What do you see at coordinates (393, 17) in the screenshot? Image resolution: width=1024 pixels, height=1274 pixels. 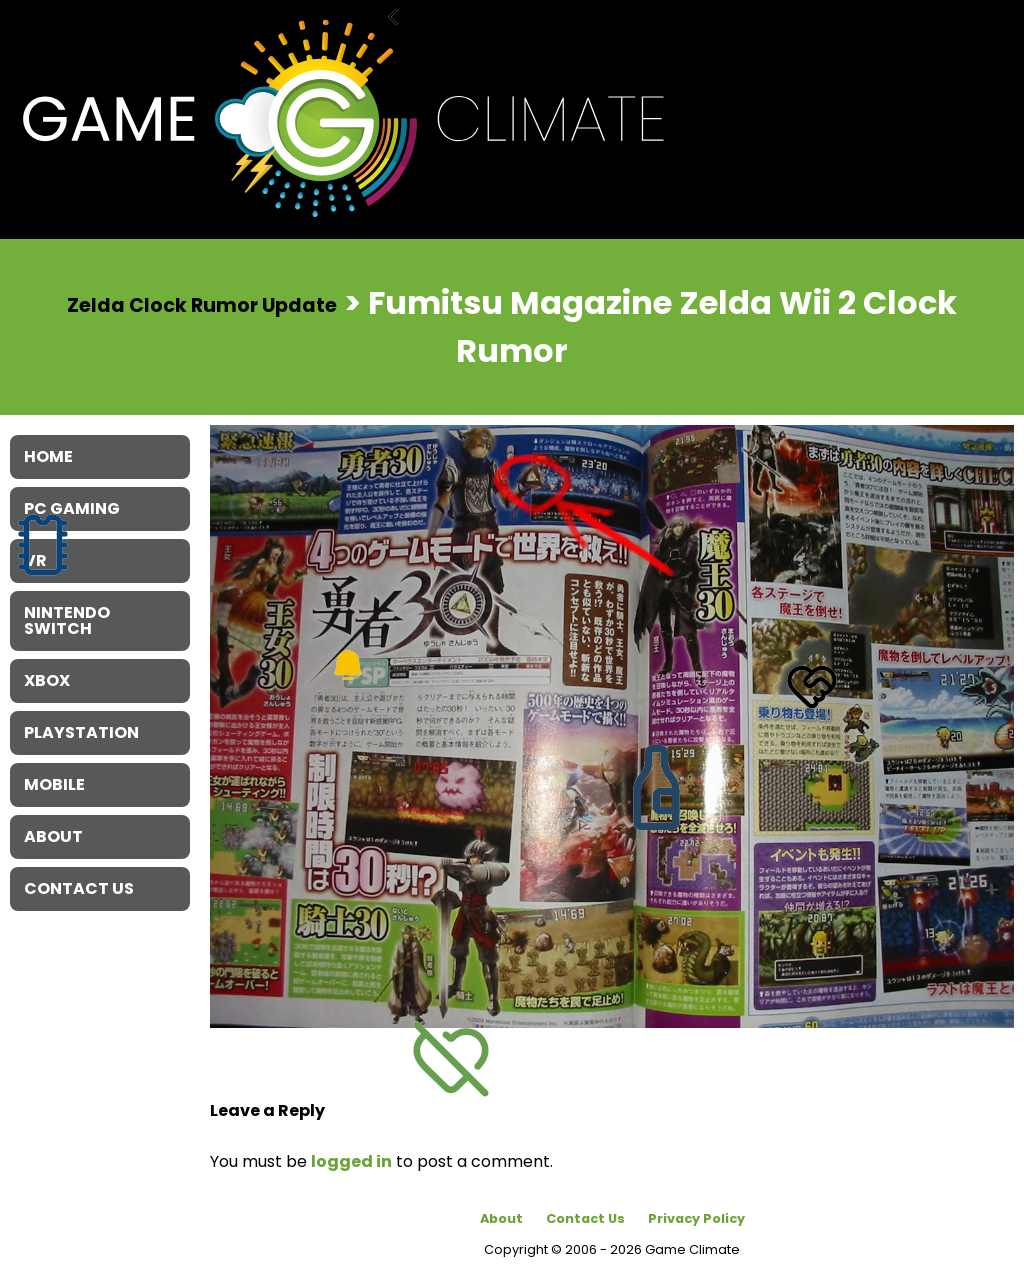 I see `go back to the previous screen` at bounding box center [393, 17].